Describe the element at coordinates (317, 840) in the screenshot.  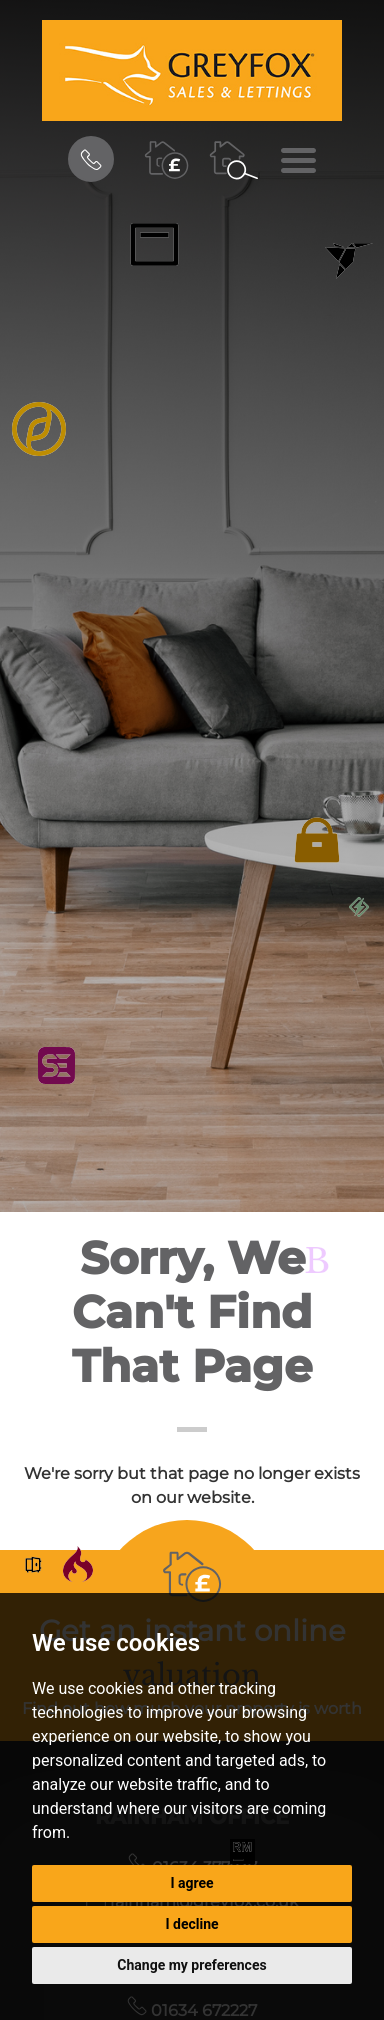
I see `access your shopping bag` at that location.